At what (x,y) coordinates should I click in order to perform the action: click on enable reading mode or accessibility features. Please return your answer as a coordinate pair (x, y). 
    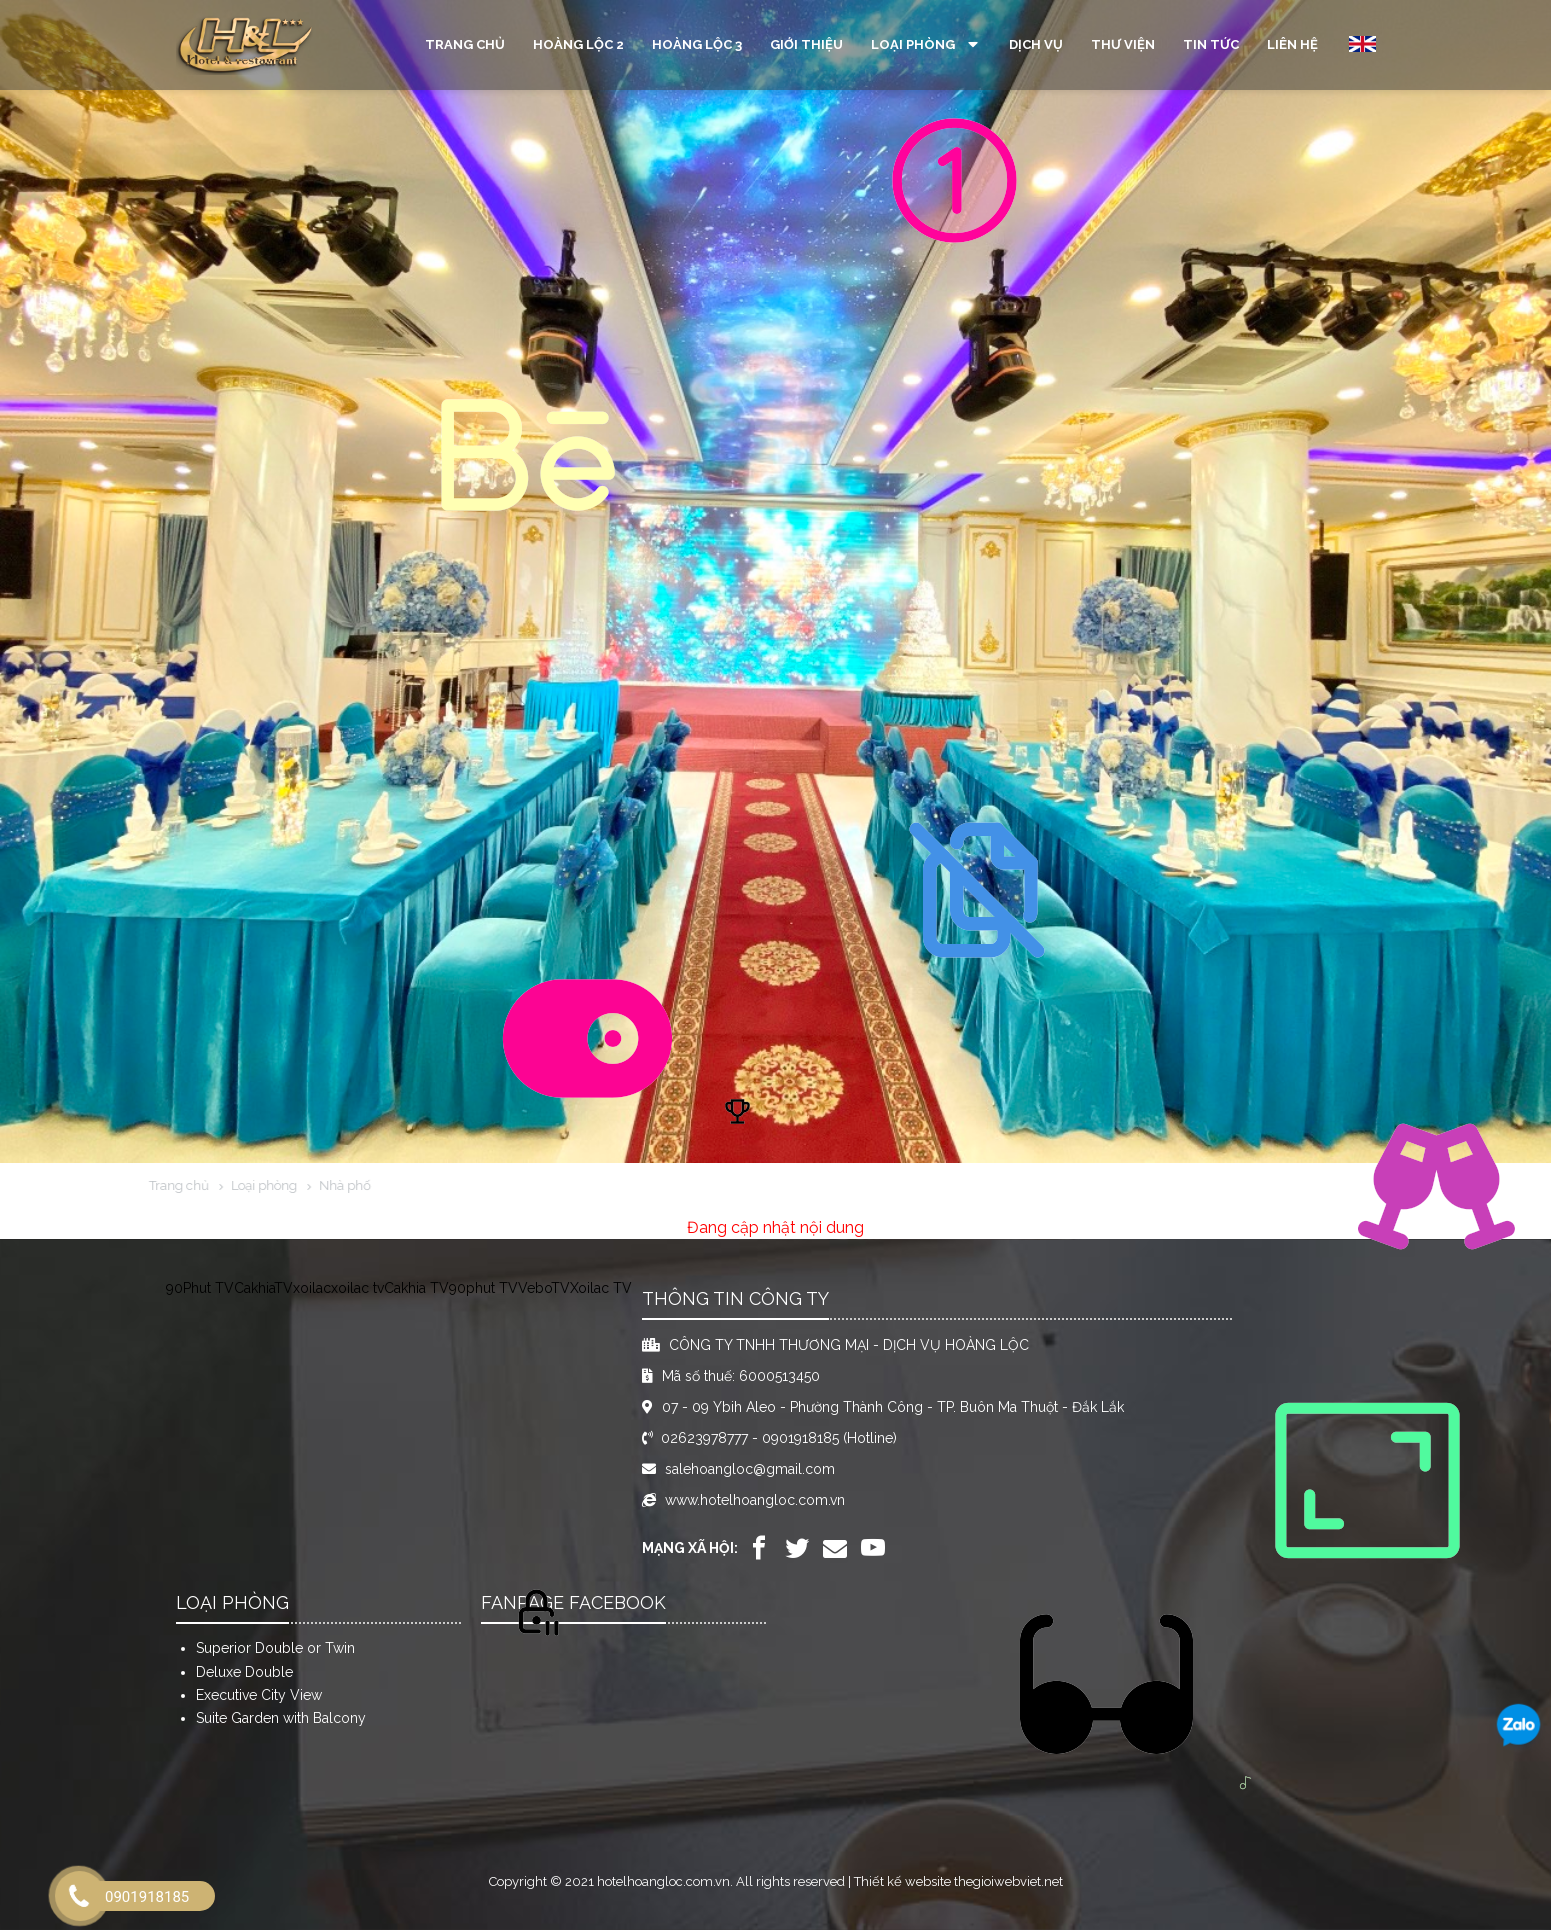
    Looking at the image, I should click on (1106, 1687).